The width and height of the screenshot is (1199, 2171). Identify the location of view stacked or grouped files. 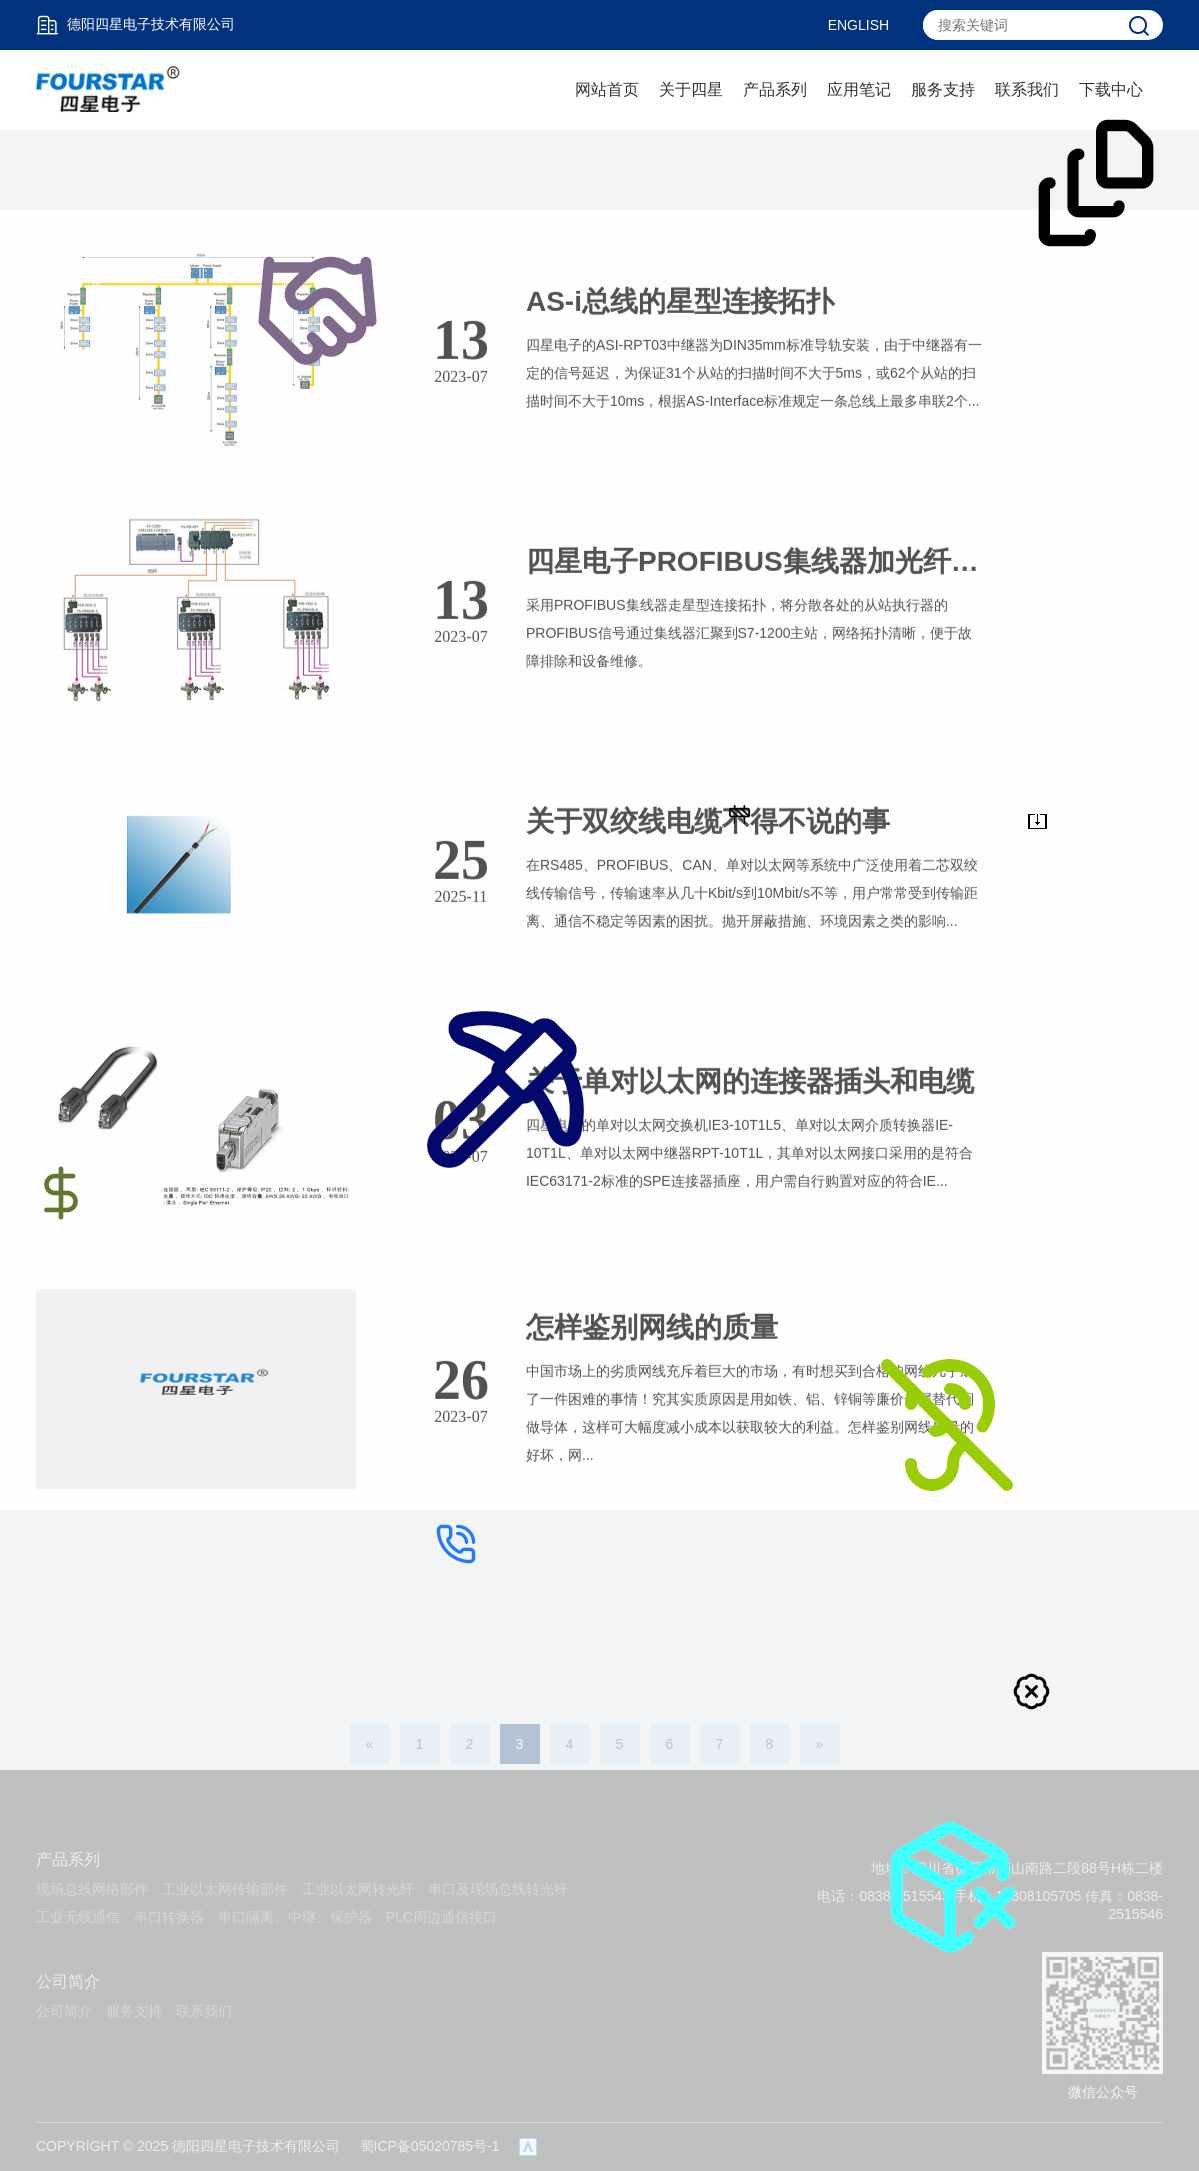
(1096, 183).